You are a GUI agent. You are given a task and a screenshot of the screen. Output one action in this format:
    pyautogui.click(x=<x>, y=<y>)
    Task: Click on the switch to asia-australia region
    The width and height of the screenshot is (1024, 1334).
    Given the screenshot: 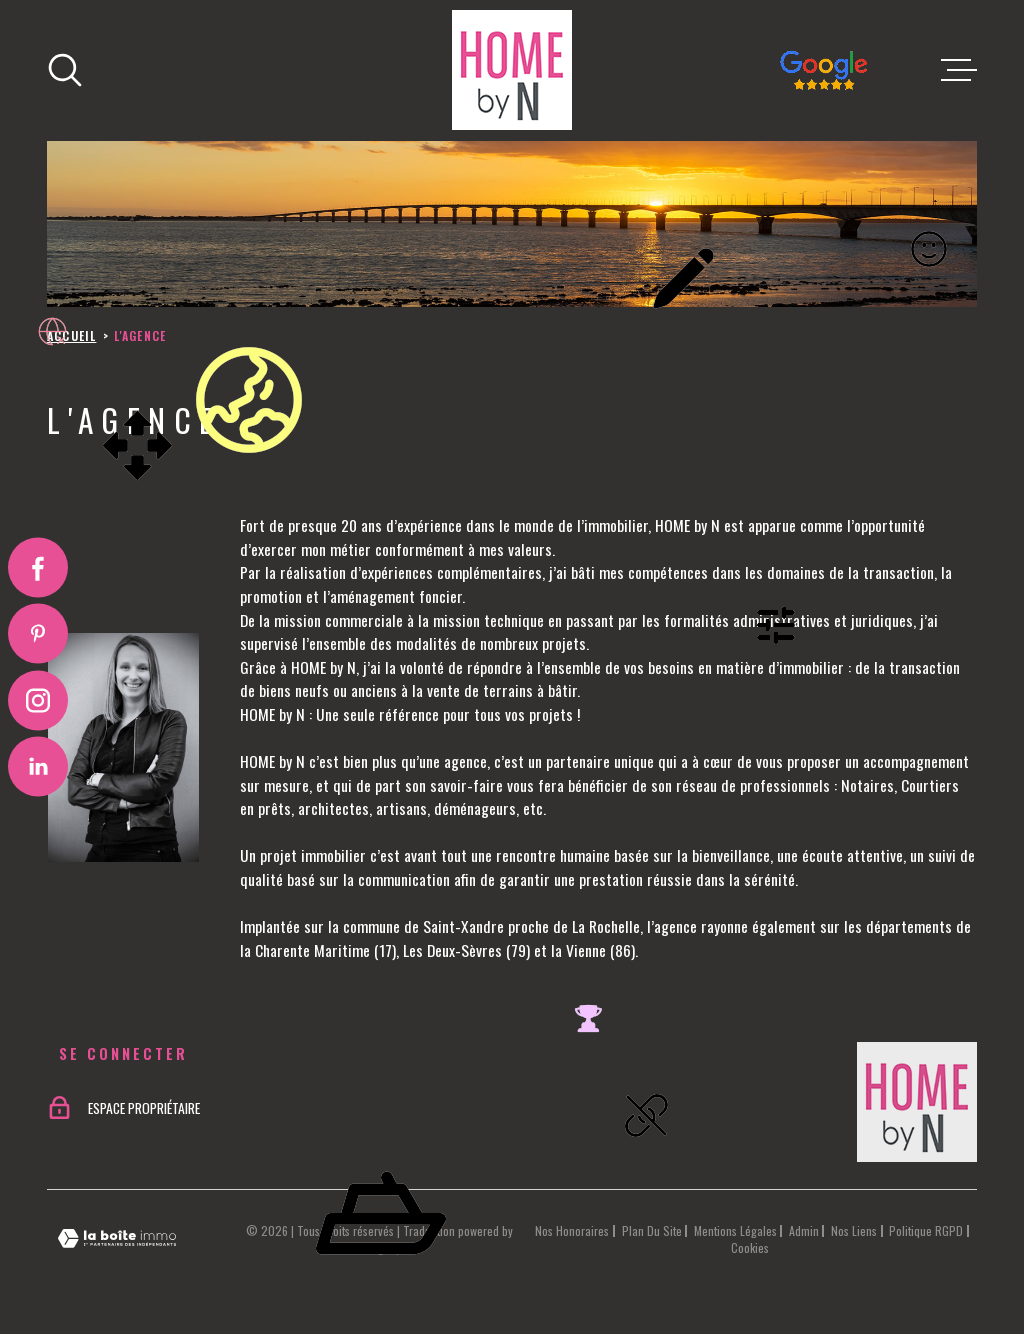 What is the action you would take?
    pyautogui.click(x=249, y=400)
    